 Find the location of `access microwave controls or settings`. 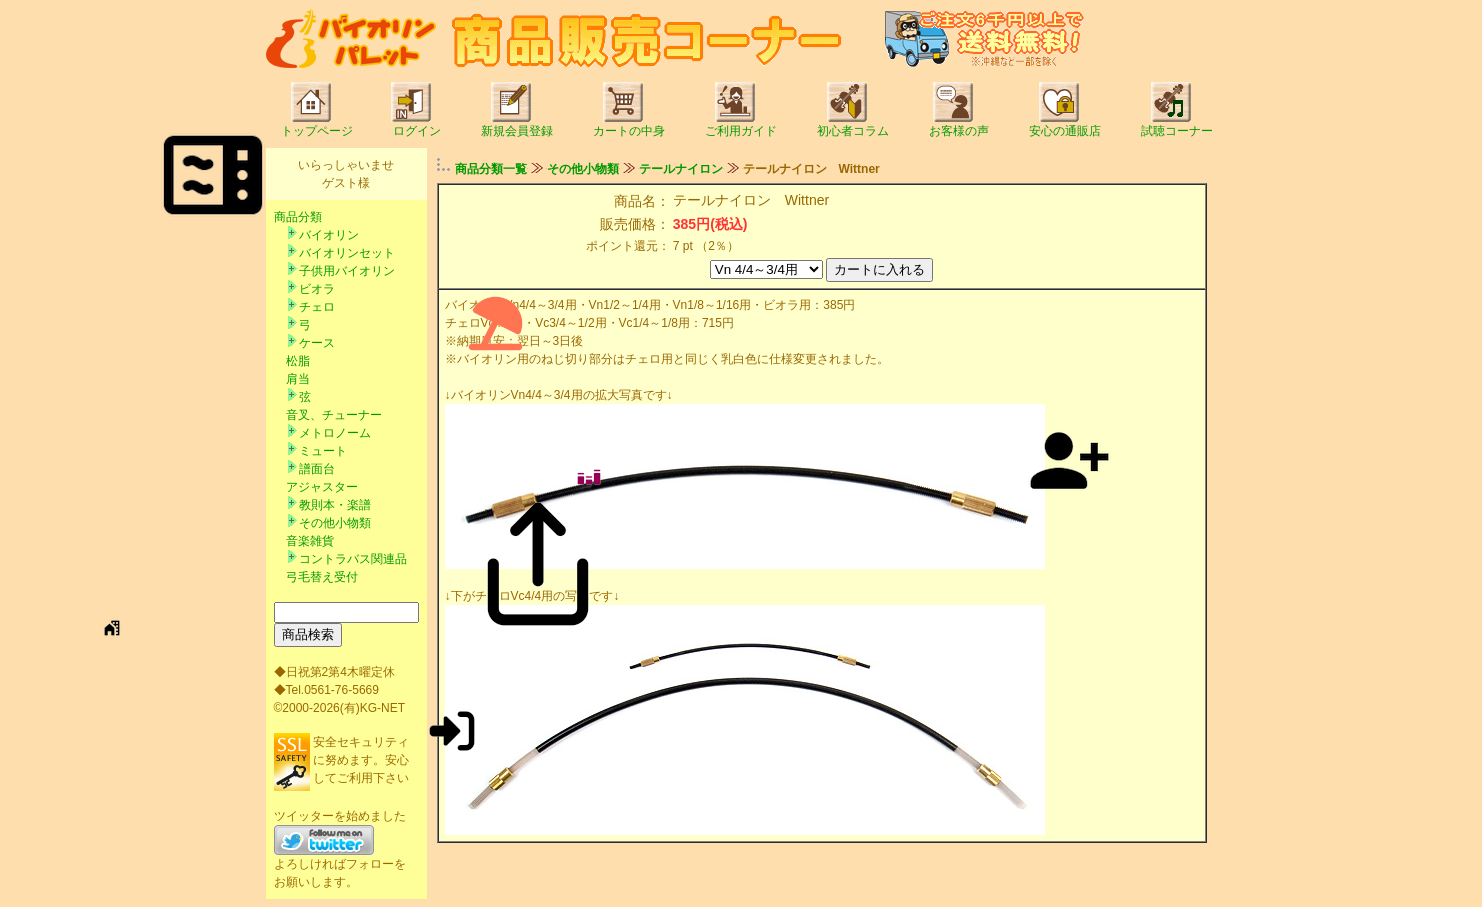

access microwave controls or settings is located at coordinates (213, 175).